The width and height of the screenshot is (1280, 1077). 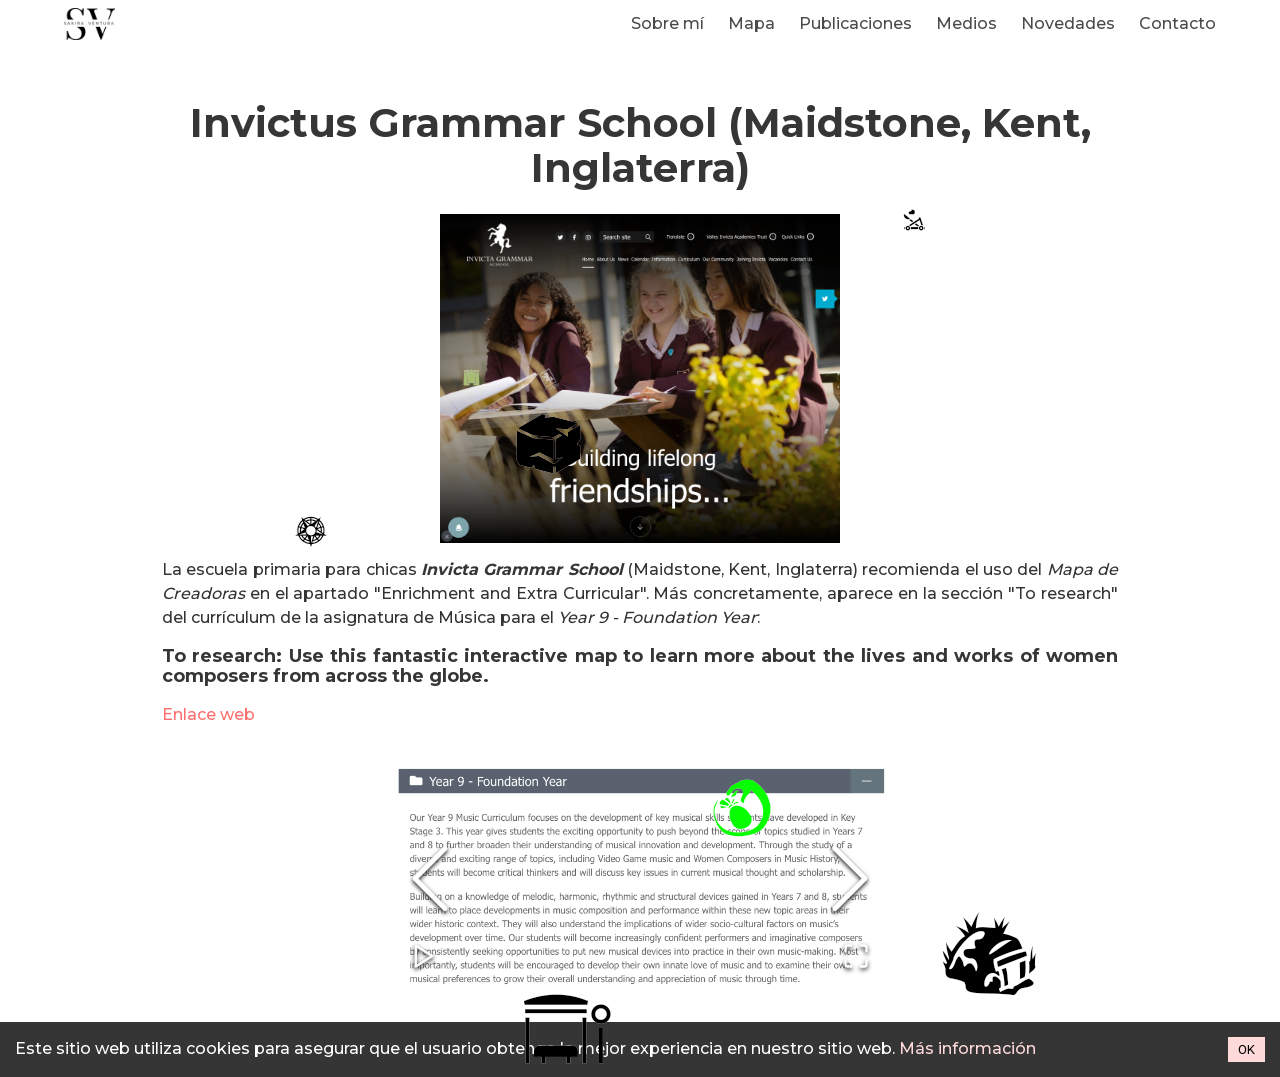 I want to click on view nearby bus stops, so click(x=567, y=1029).